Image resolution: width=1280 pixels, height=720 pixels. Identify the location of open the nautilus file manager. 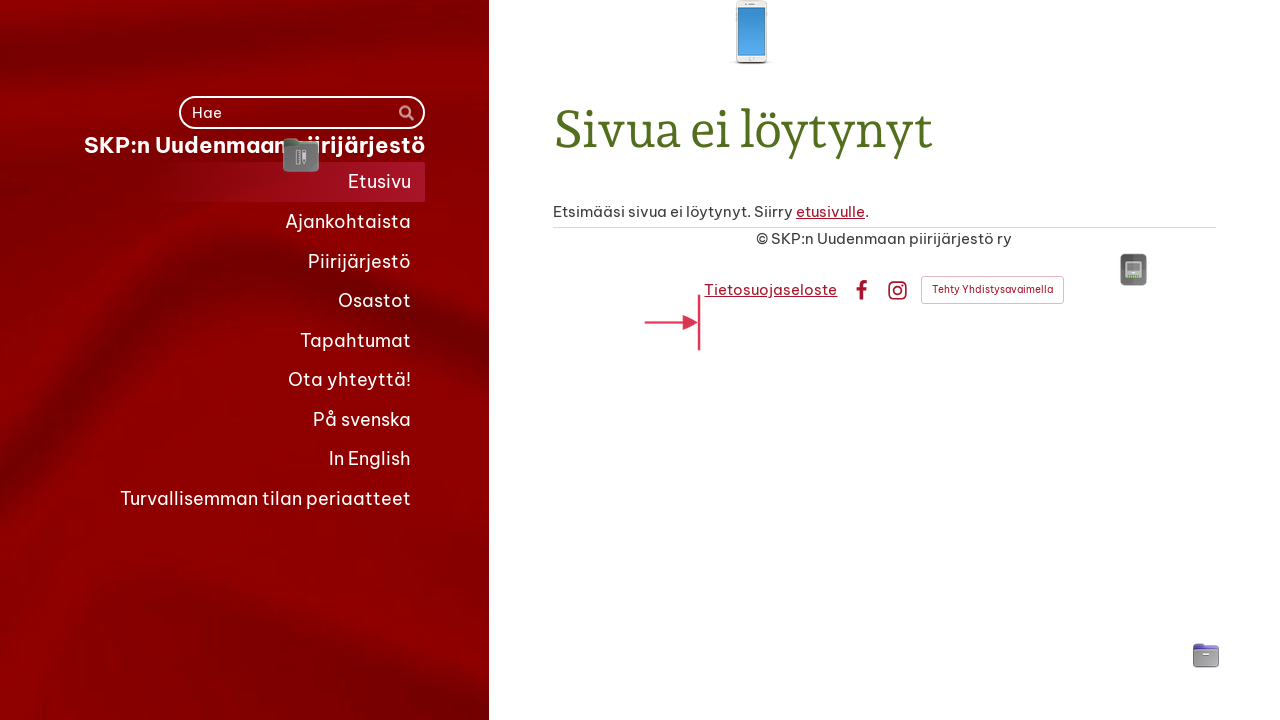
(1206, 655).